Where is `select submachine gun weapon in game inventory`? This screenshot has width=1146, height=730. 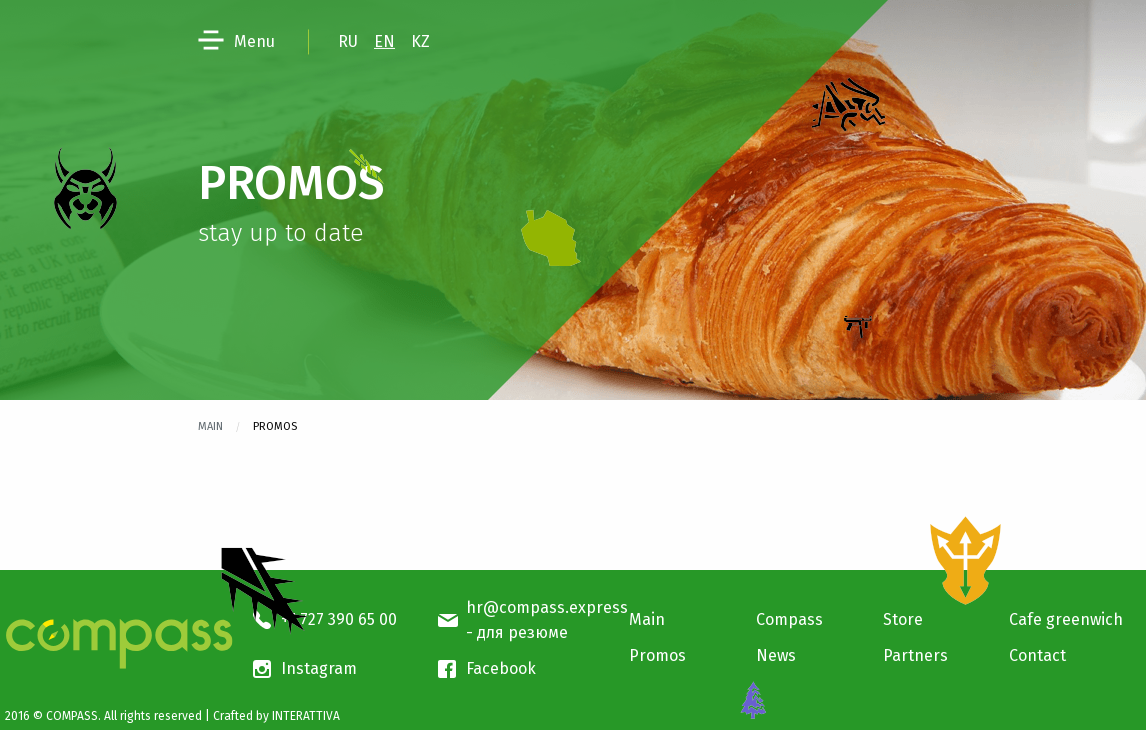
select submachine gun weapon in game inventory is located at coordinates (858, 327).